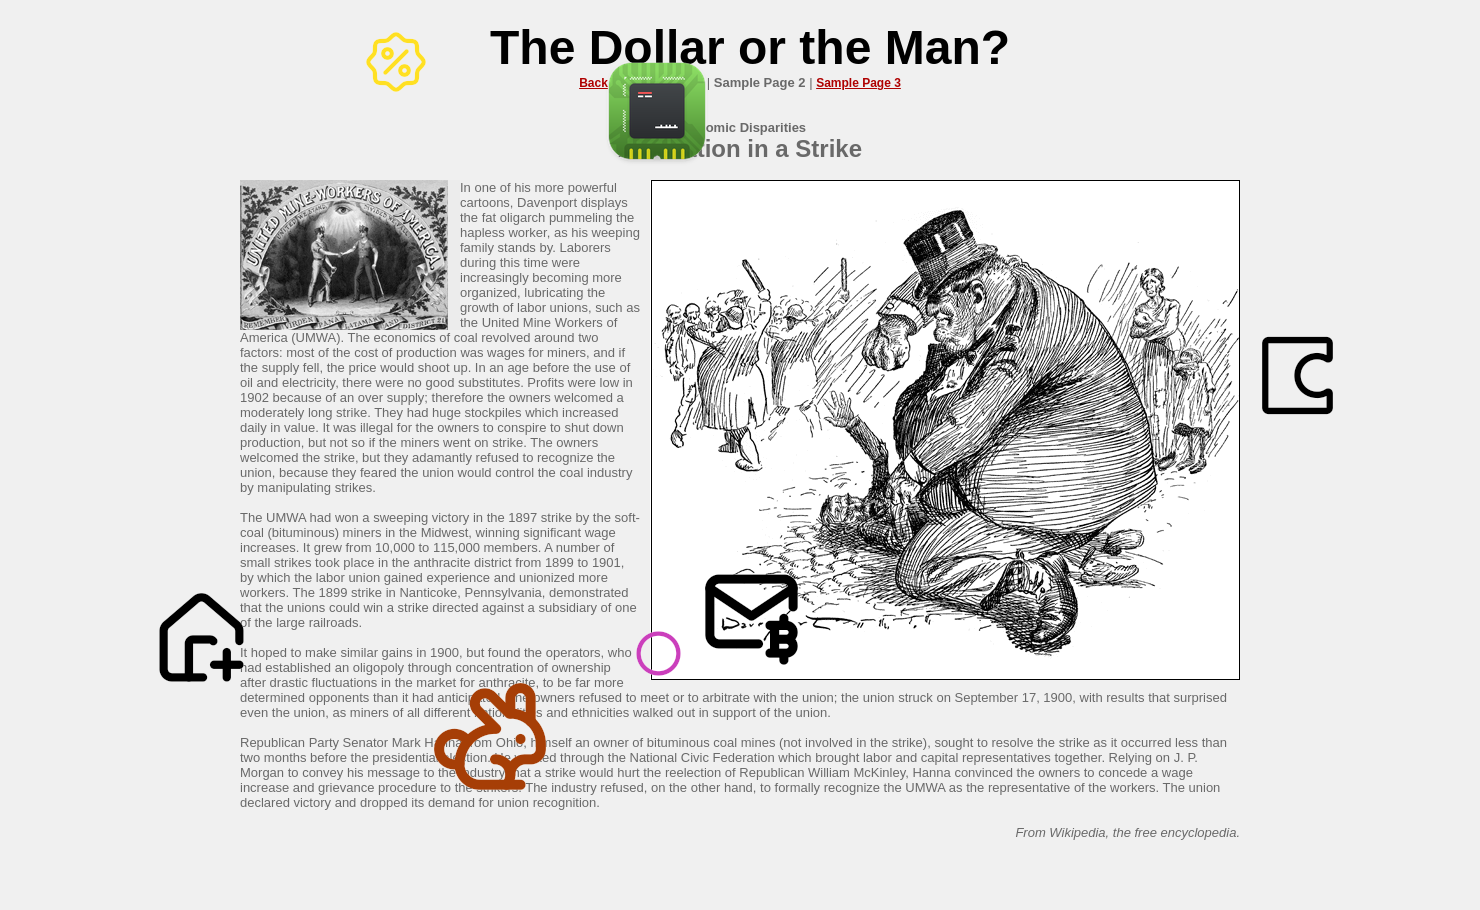 Image resolution: width=1480 pixels, height=910 pixels. I want to click on indicates dry clean only care instruction, so click(658, 653).